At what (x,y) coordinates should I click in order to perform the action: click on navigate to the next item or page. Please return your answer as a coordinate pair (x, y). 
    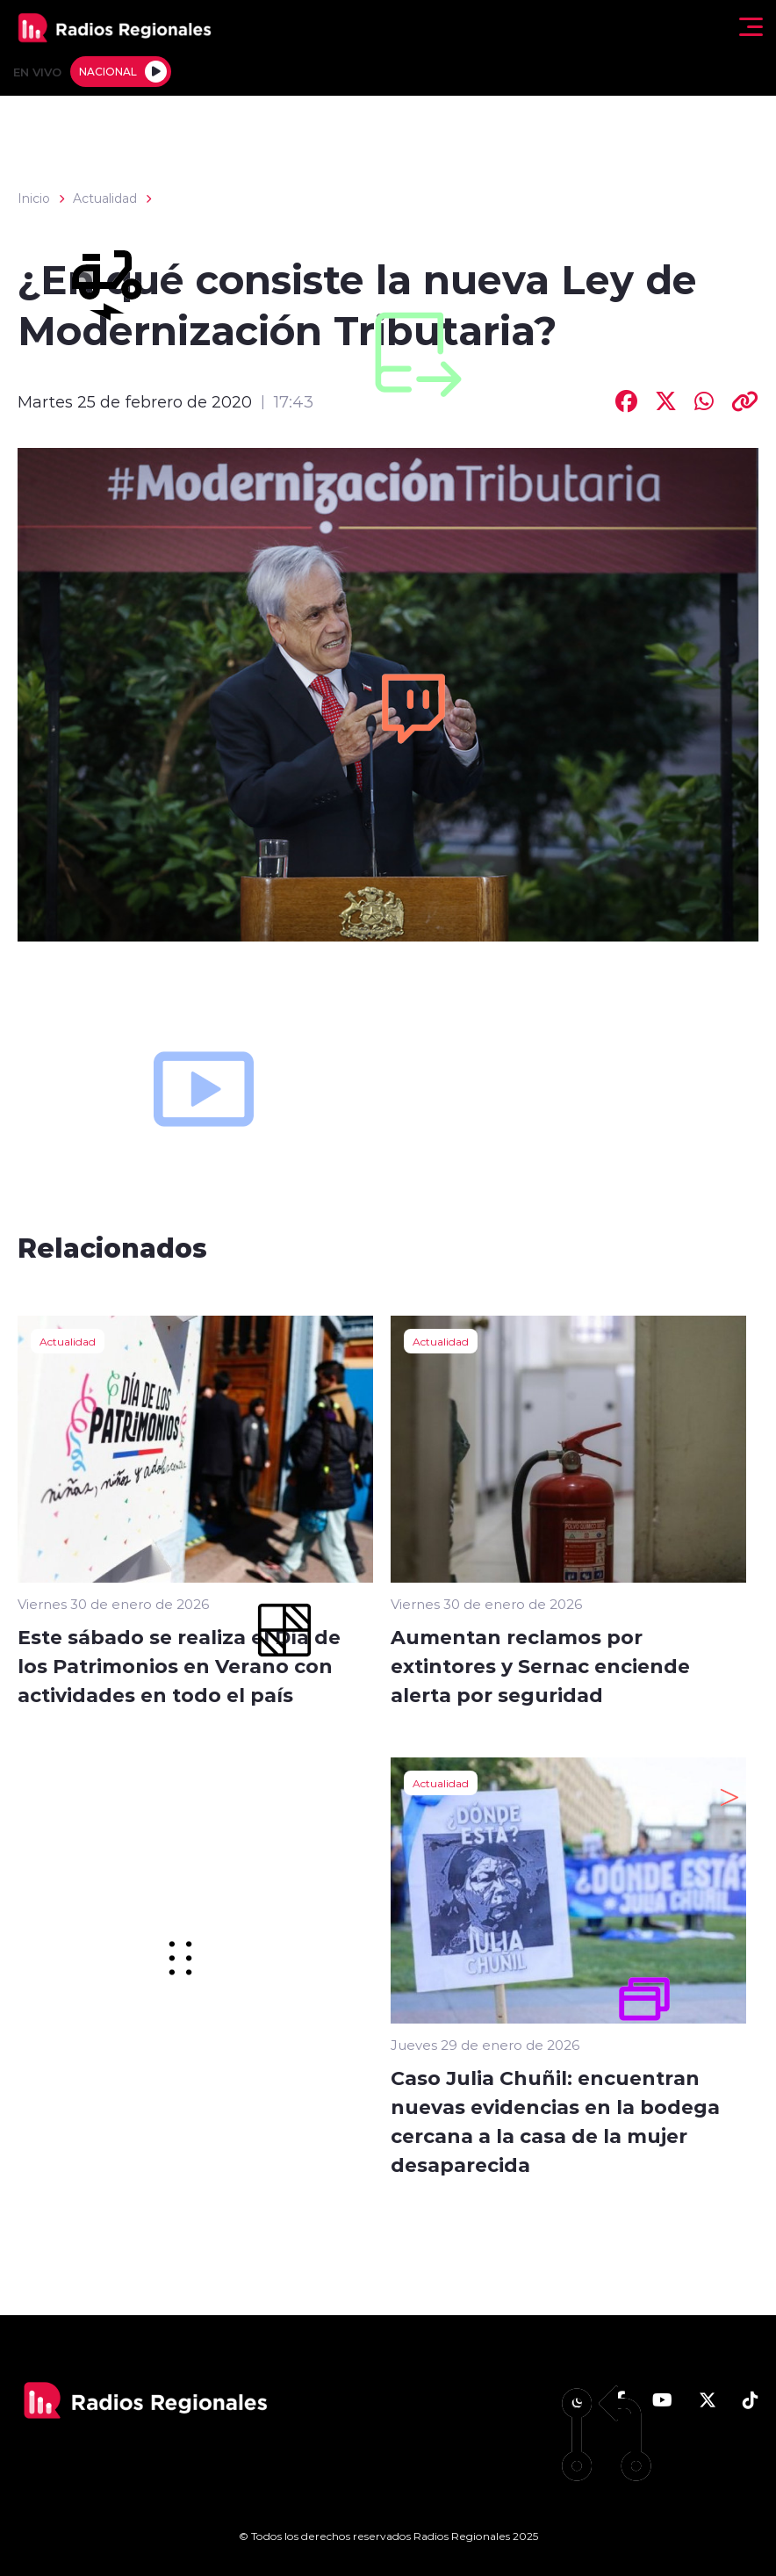
    Looking at the image, I should click on (728, 1797).